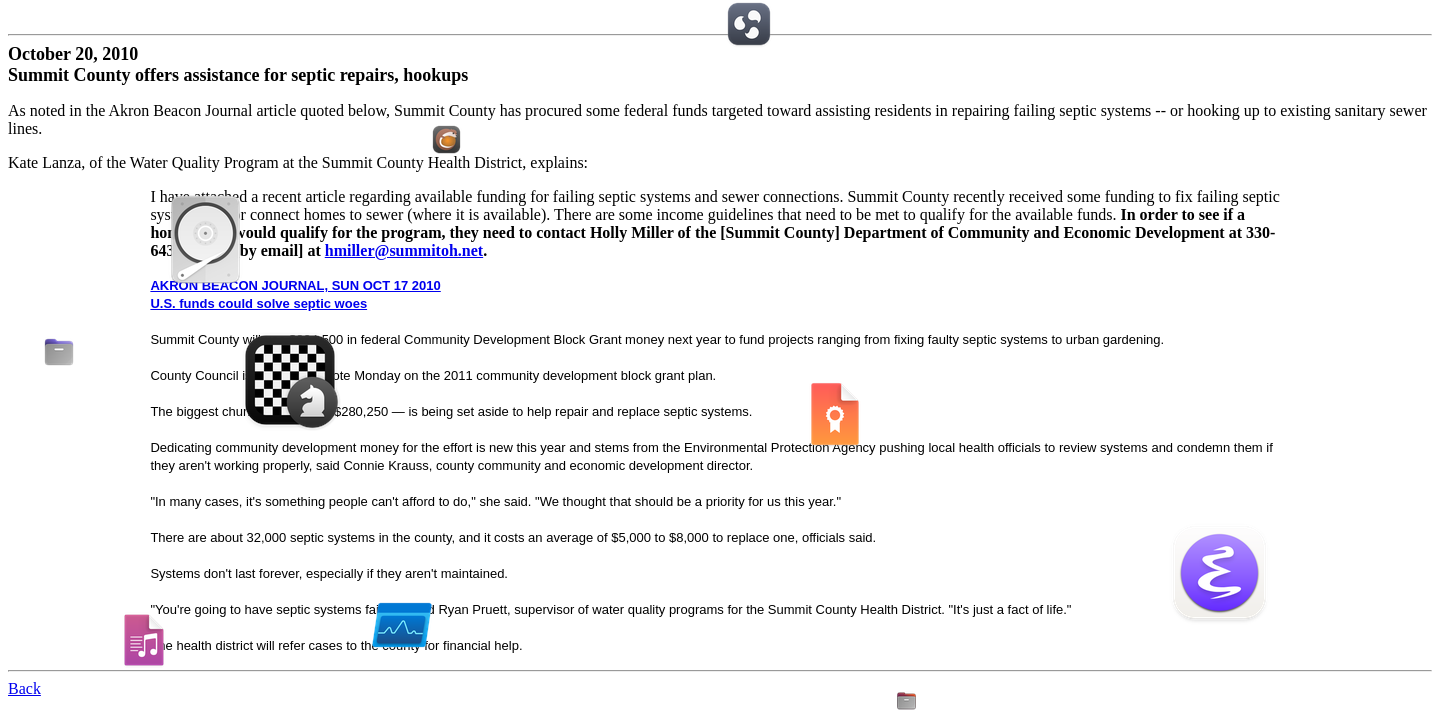 The width and height of the screenshot is (1440, 720). Describe the element at coordinates (906, 700) in the screenshot. I see `open the file manager application` at that location.